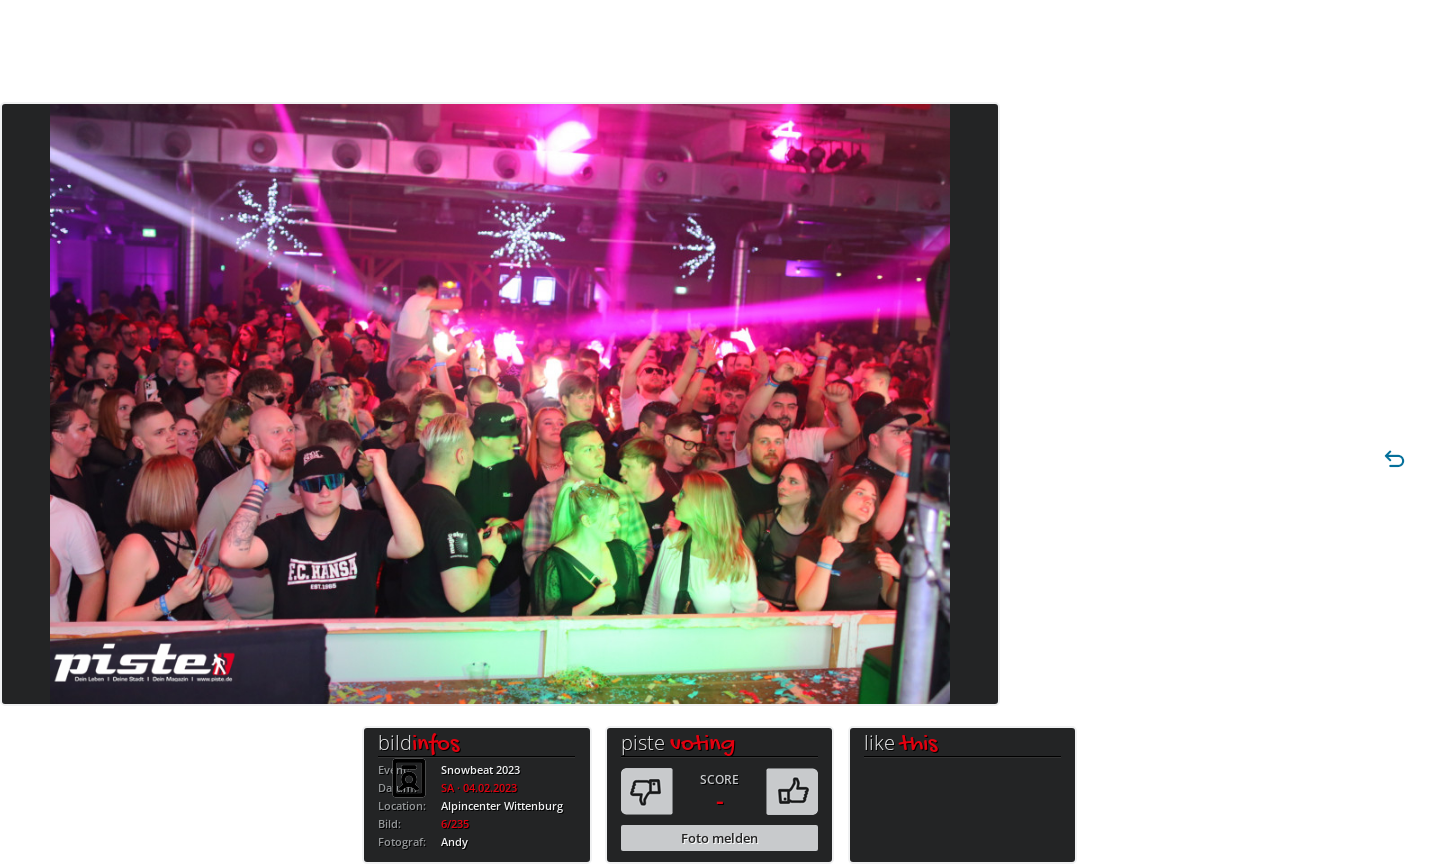 This screenshot has height=864, width=1440. Describe the element at coordinates (1394, 459) in the screenshot. I see `undo previous action` at that location.